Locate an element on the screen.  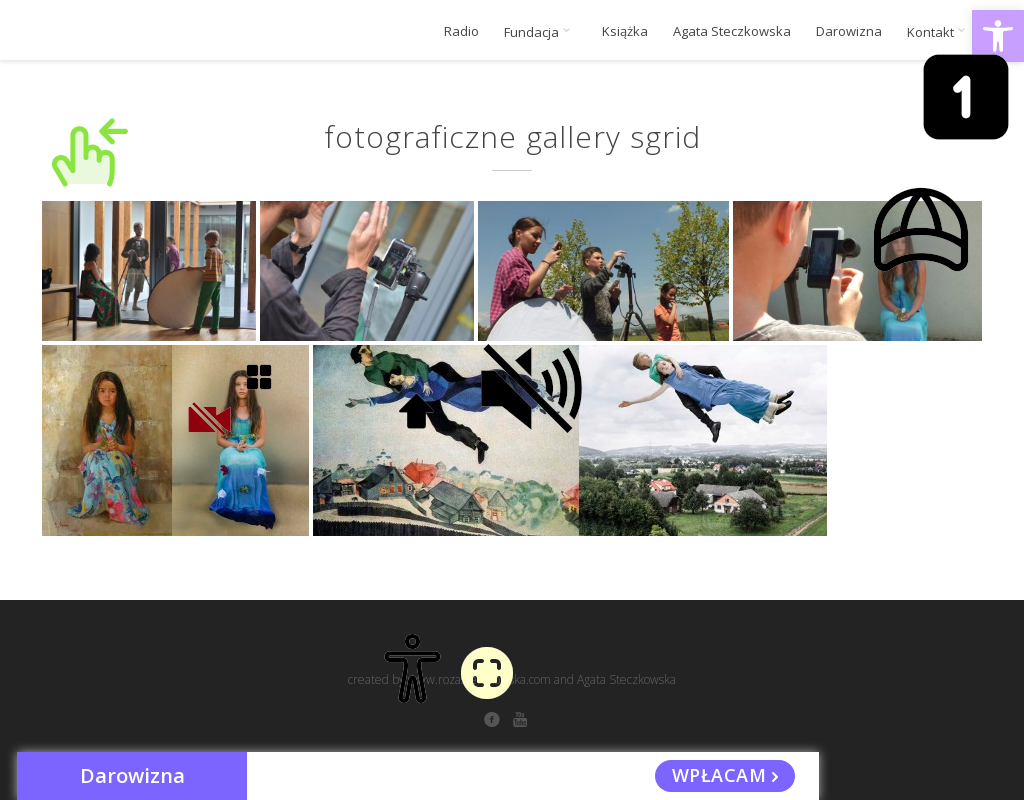
mute audio or sound output is located at coordinates (531, 388).